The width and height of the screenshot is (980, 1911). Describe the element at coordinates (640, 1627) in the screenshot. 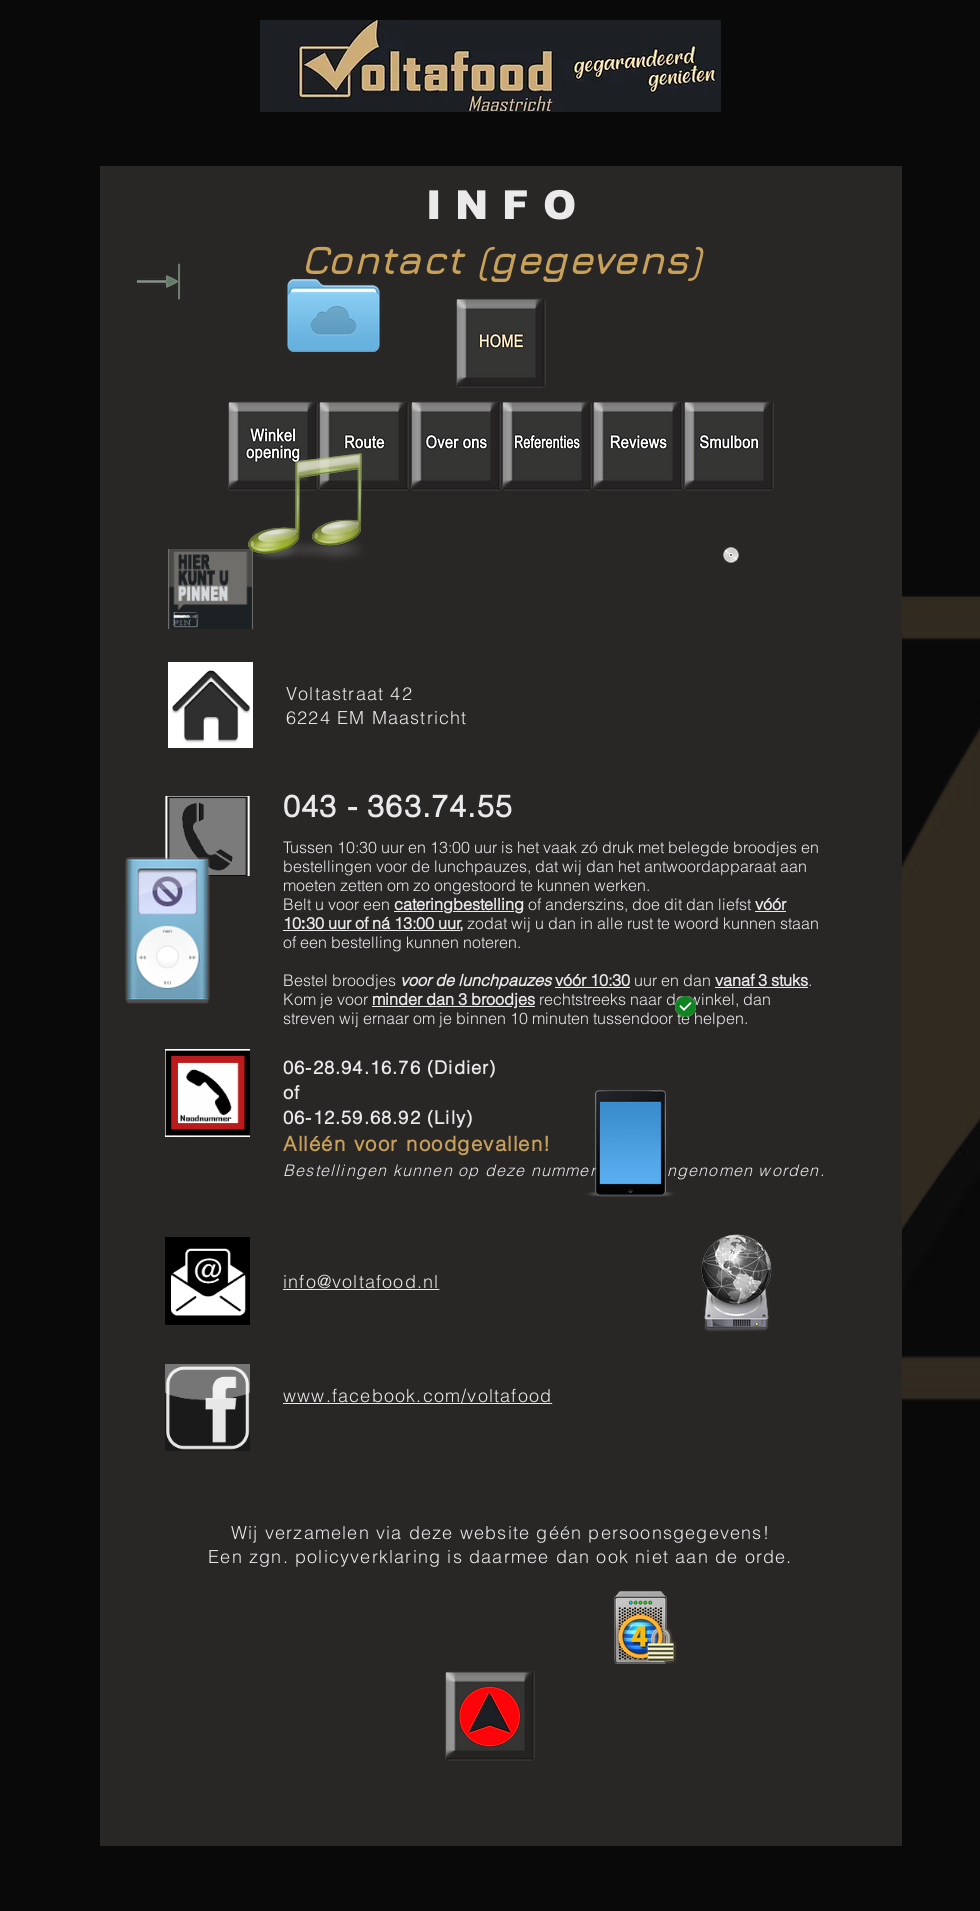

I see `locked RAID 4 storage array` at that location.